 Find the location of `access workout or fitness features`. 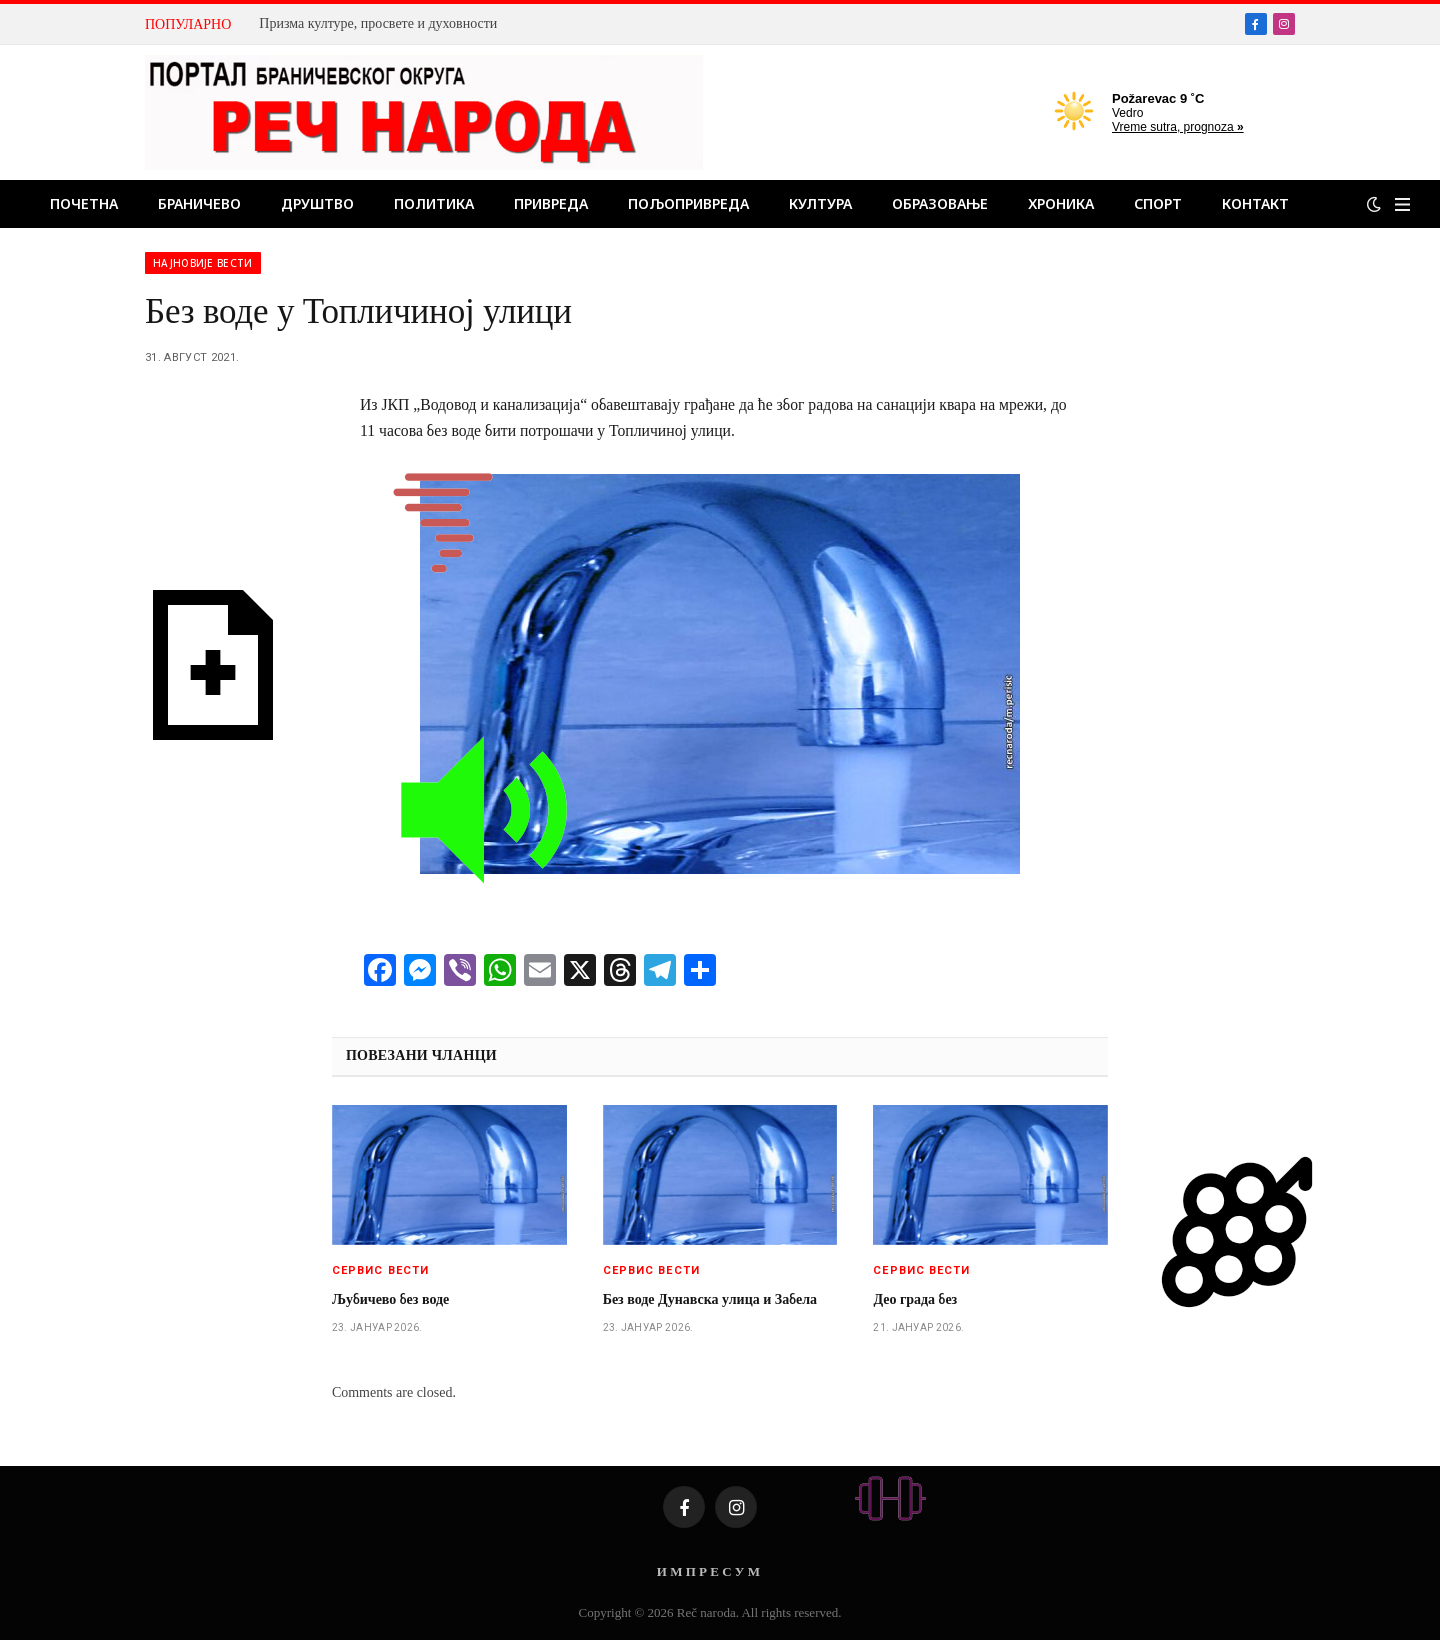

access workout or fitness features is located at coordinates (890, 1498).